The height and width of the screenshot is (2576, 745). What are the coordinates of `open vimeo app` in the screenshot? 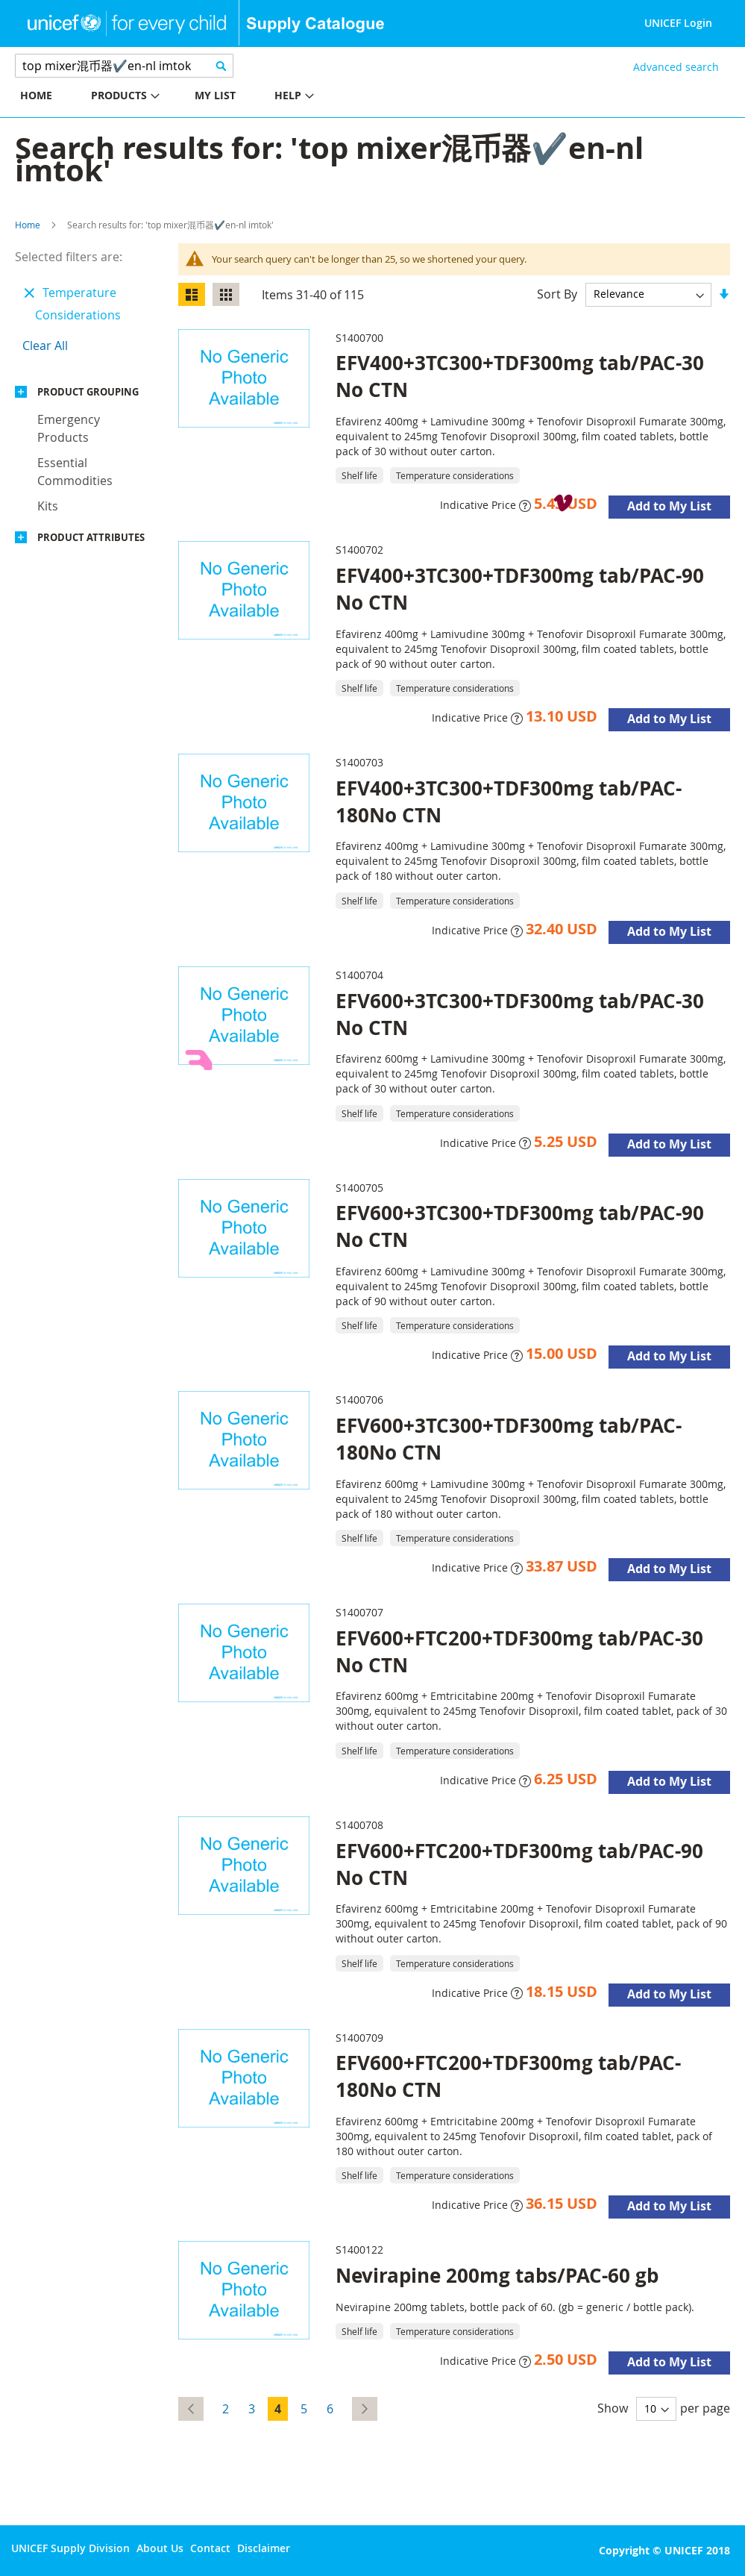 It's located at (563, 503).